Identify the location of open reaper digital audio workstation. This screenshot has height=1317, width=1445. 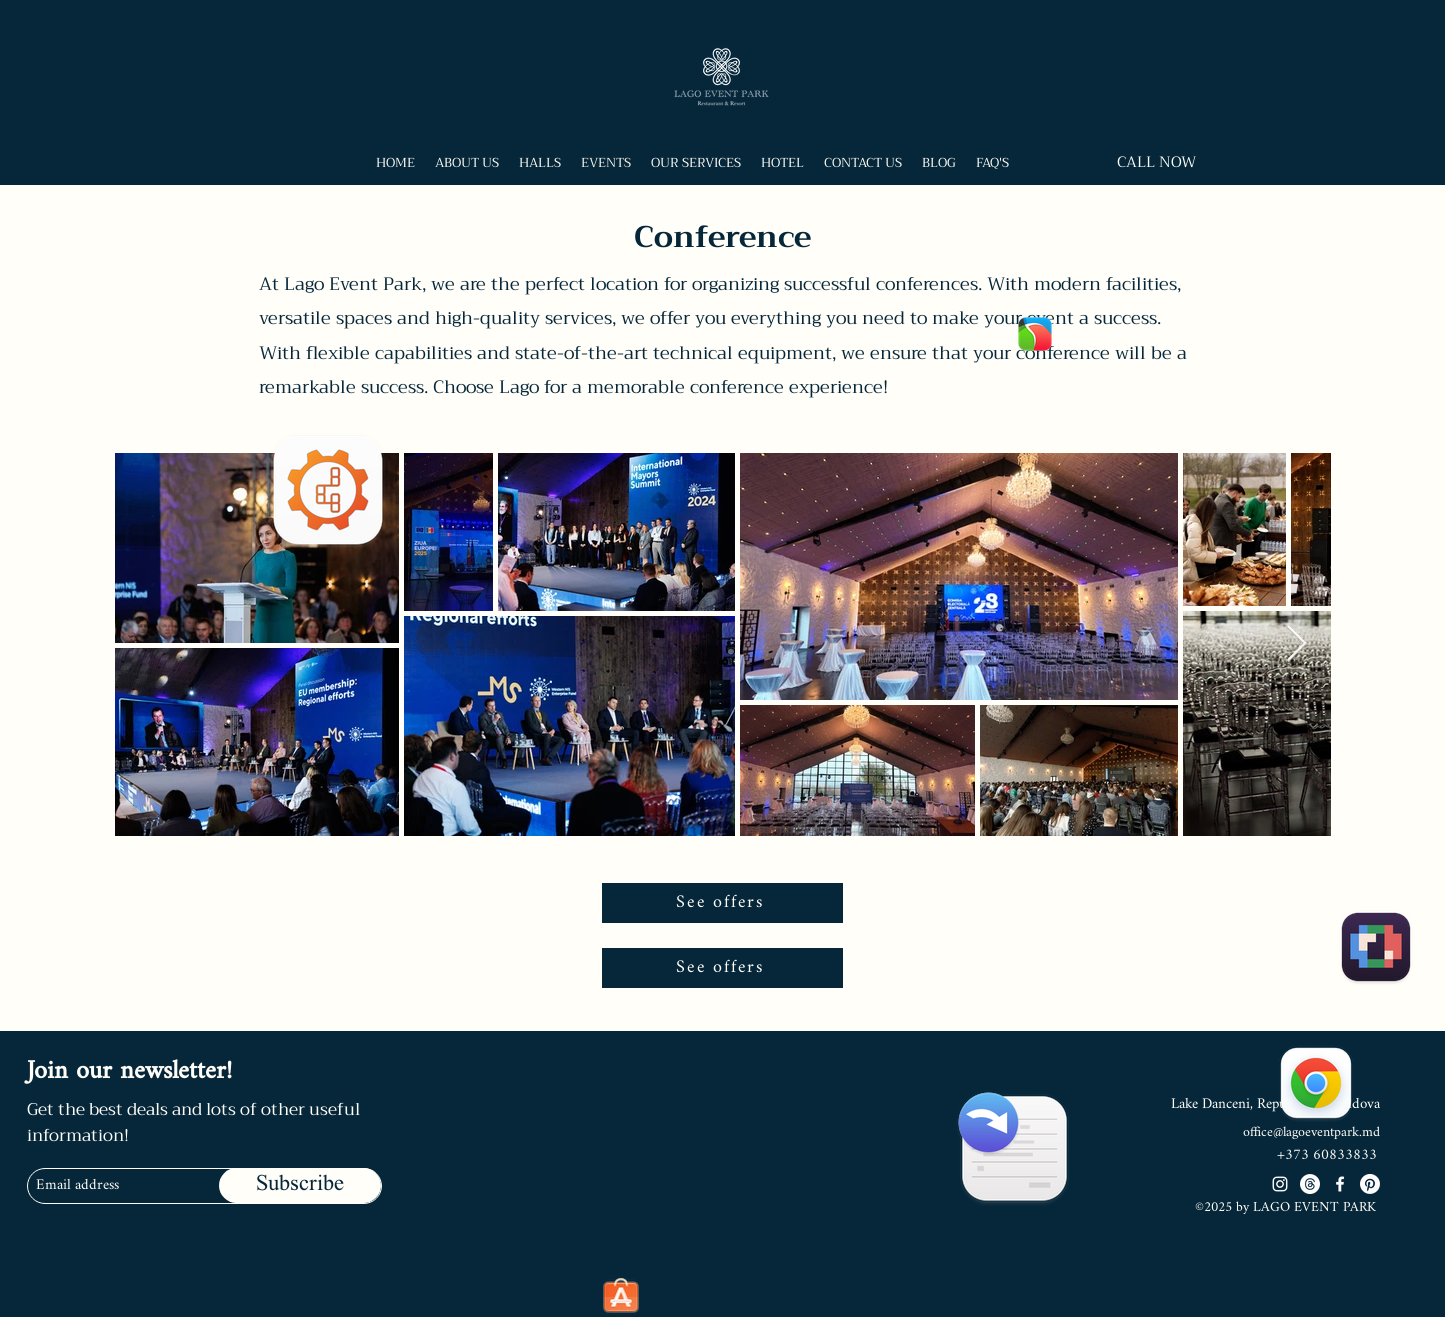
(1035, 334).